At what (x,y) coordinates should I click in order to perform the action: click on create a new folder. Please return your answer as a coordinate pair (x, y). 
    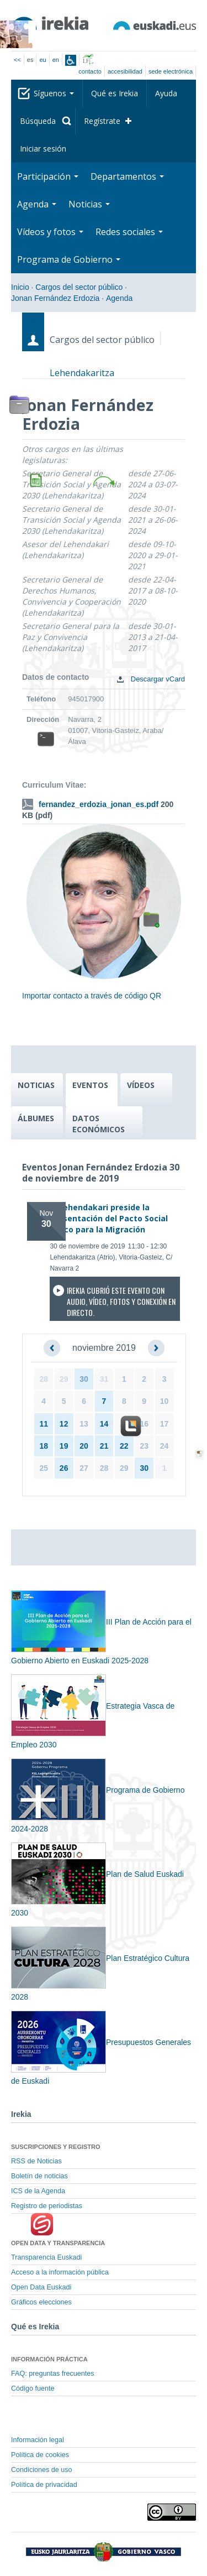
    Looking at the image, I should click on (151, 919).